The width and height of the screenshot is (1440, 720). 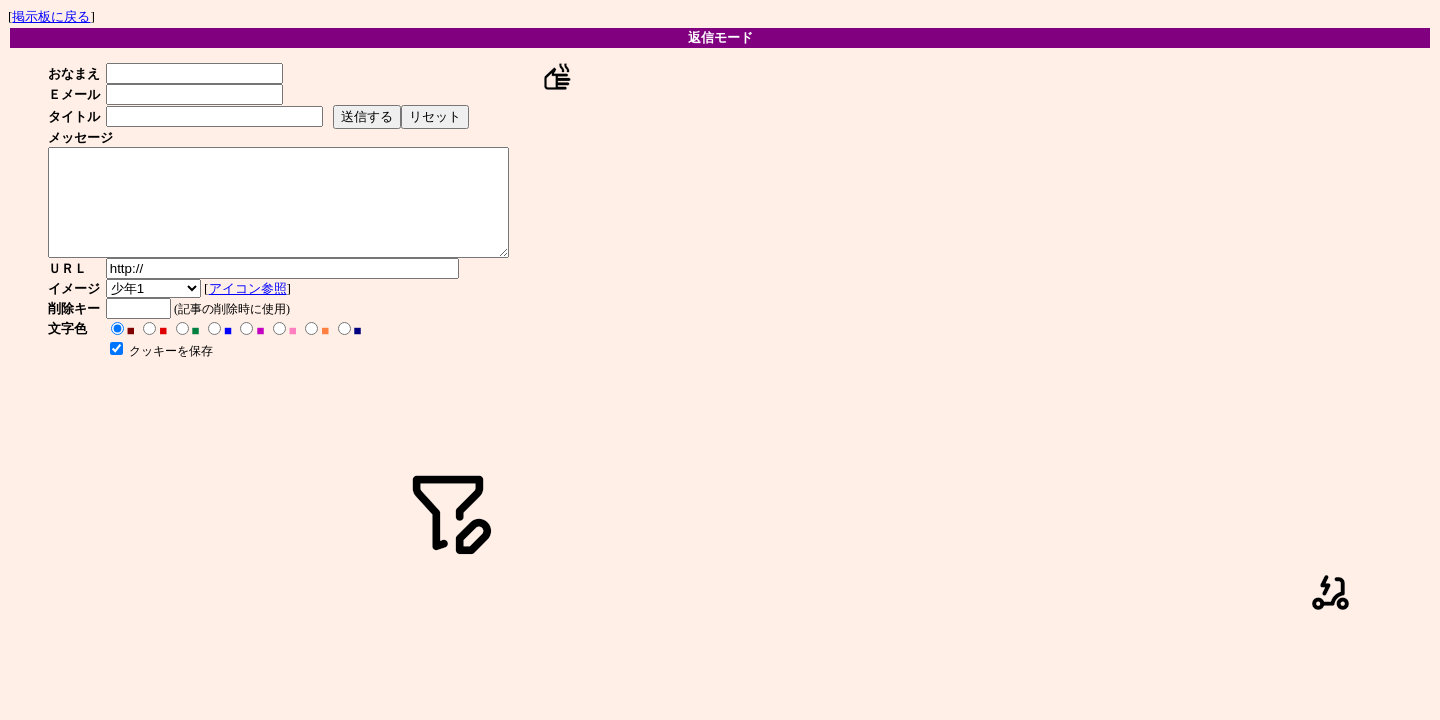 I want to click on select electric scooter as transportation mode, so click(x=1330, y=593).